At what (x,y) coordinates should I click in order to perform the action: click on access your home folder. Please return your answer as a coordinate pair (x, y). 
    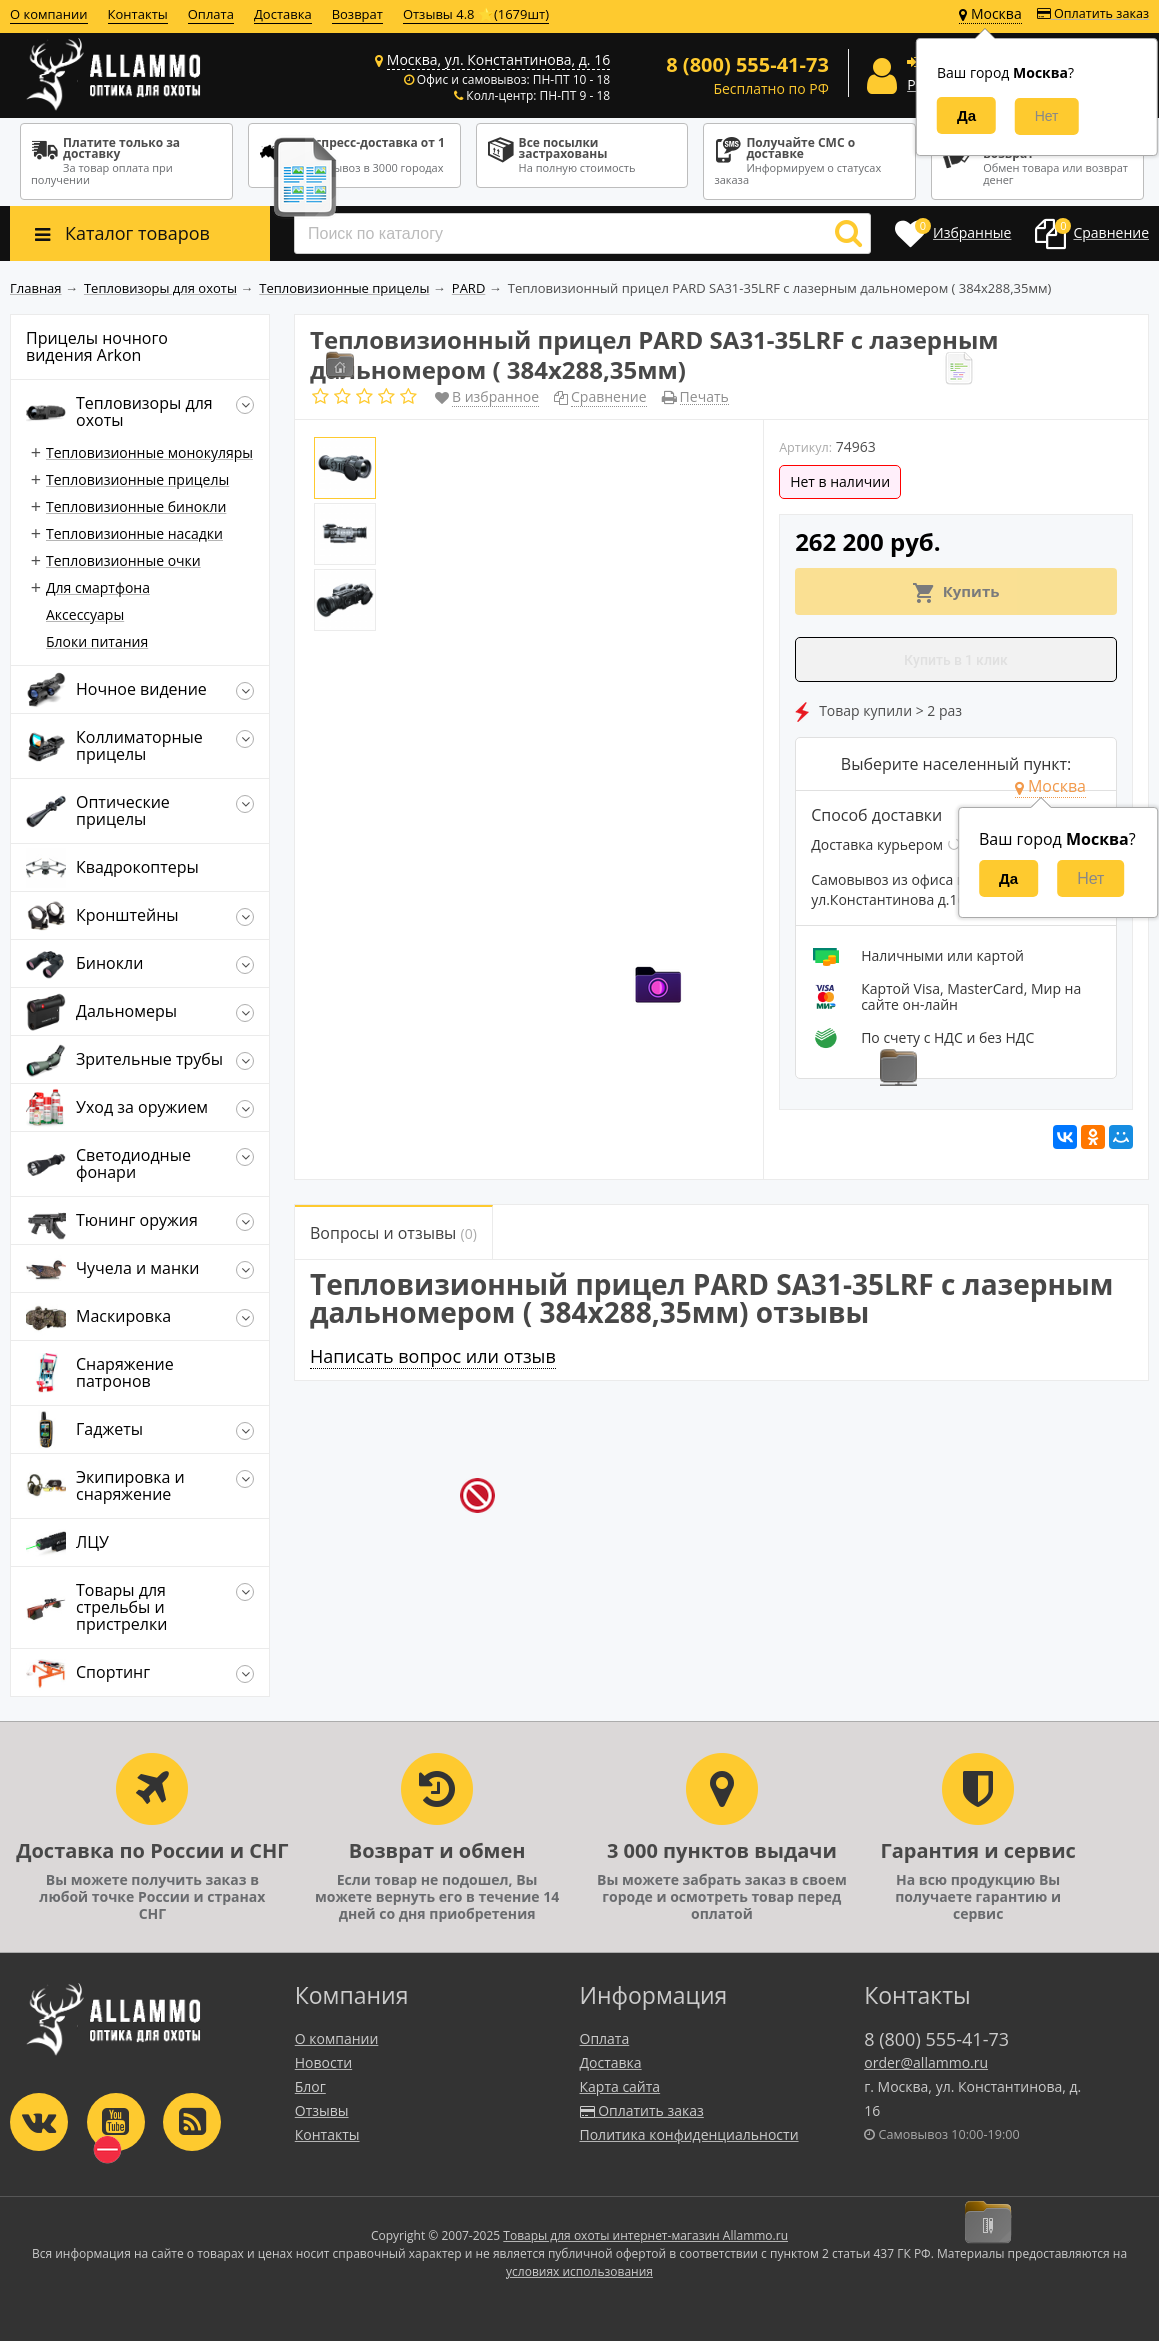
    Looking at the image, I should click on (340, 364).